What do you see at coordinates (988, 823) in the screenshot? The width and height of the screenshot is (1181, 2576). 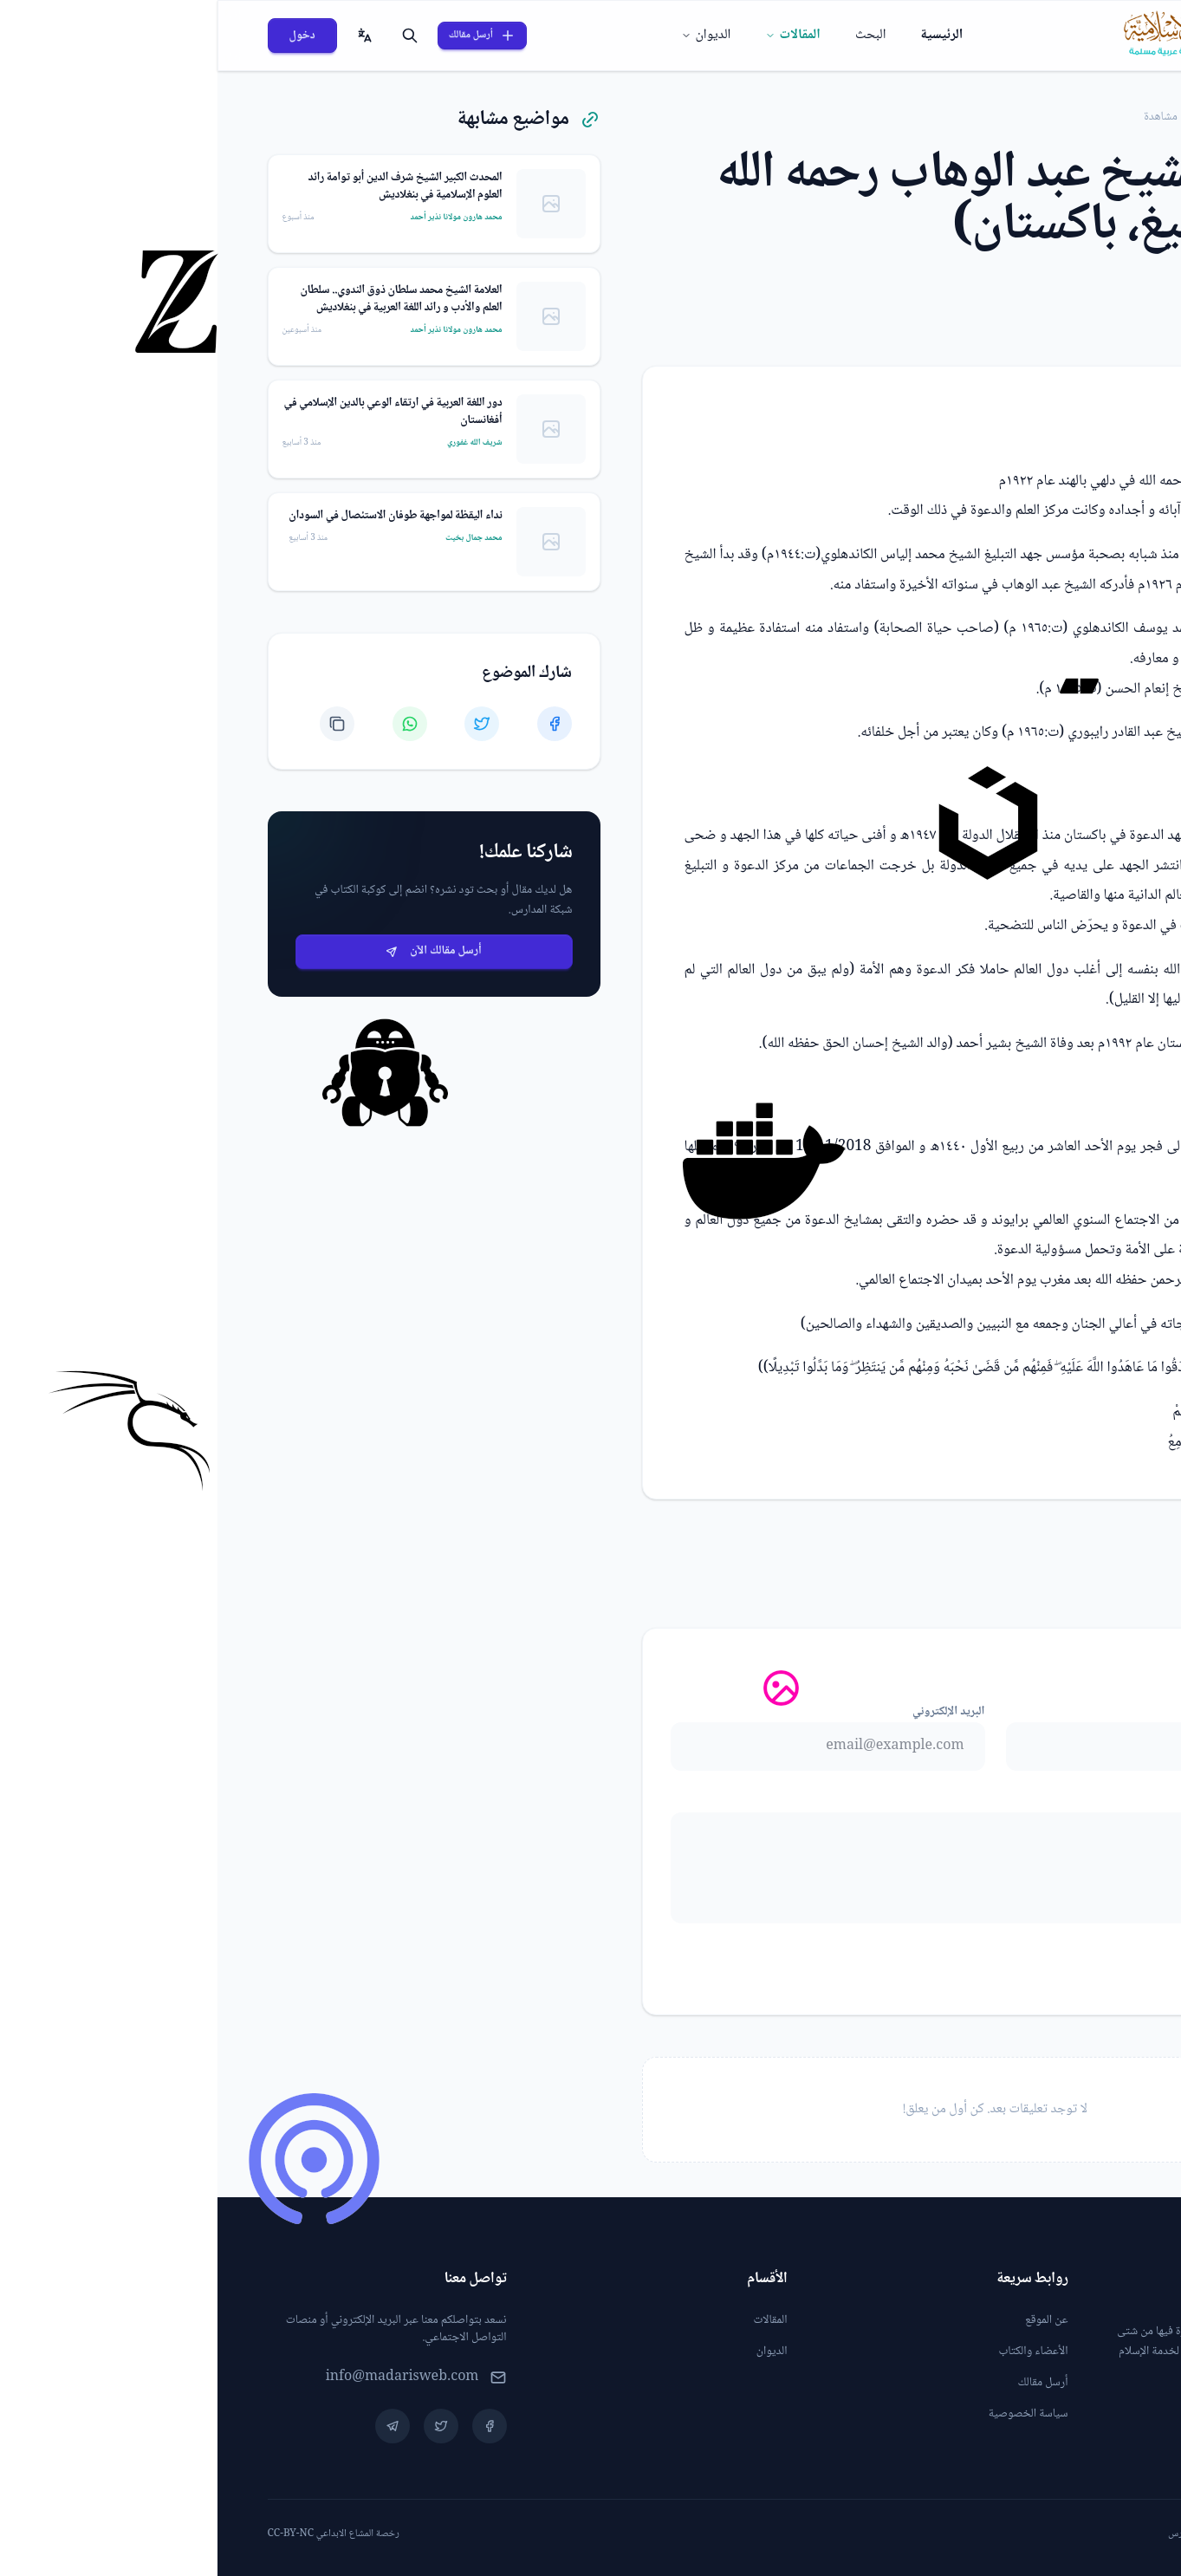 I see `UIkit framework logo` at bounding box center [988, 823].